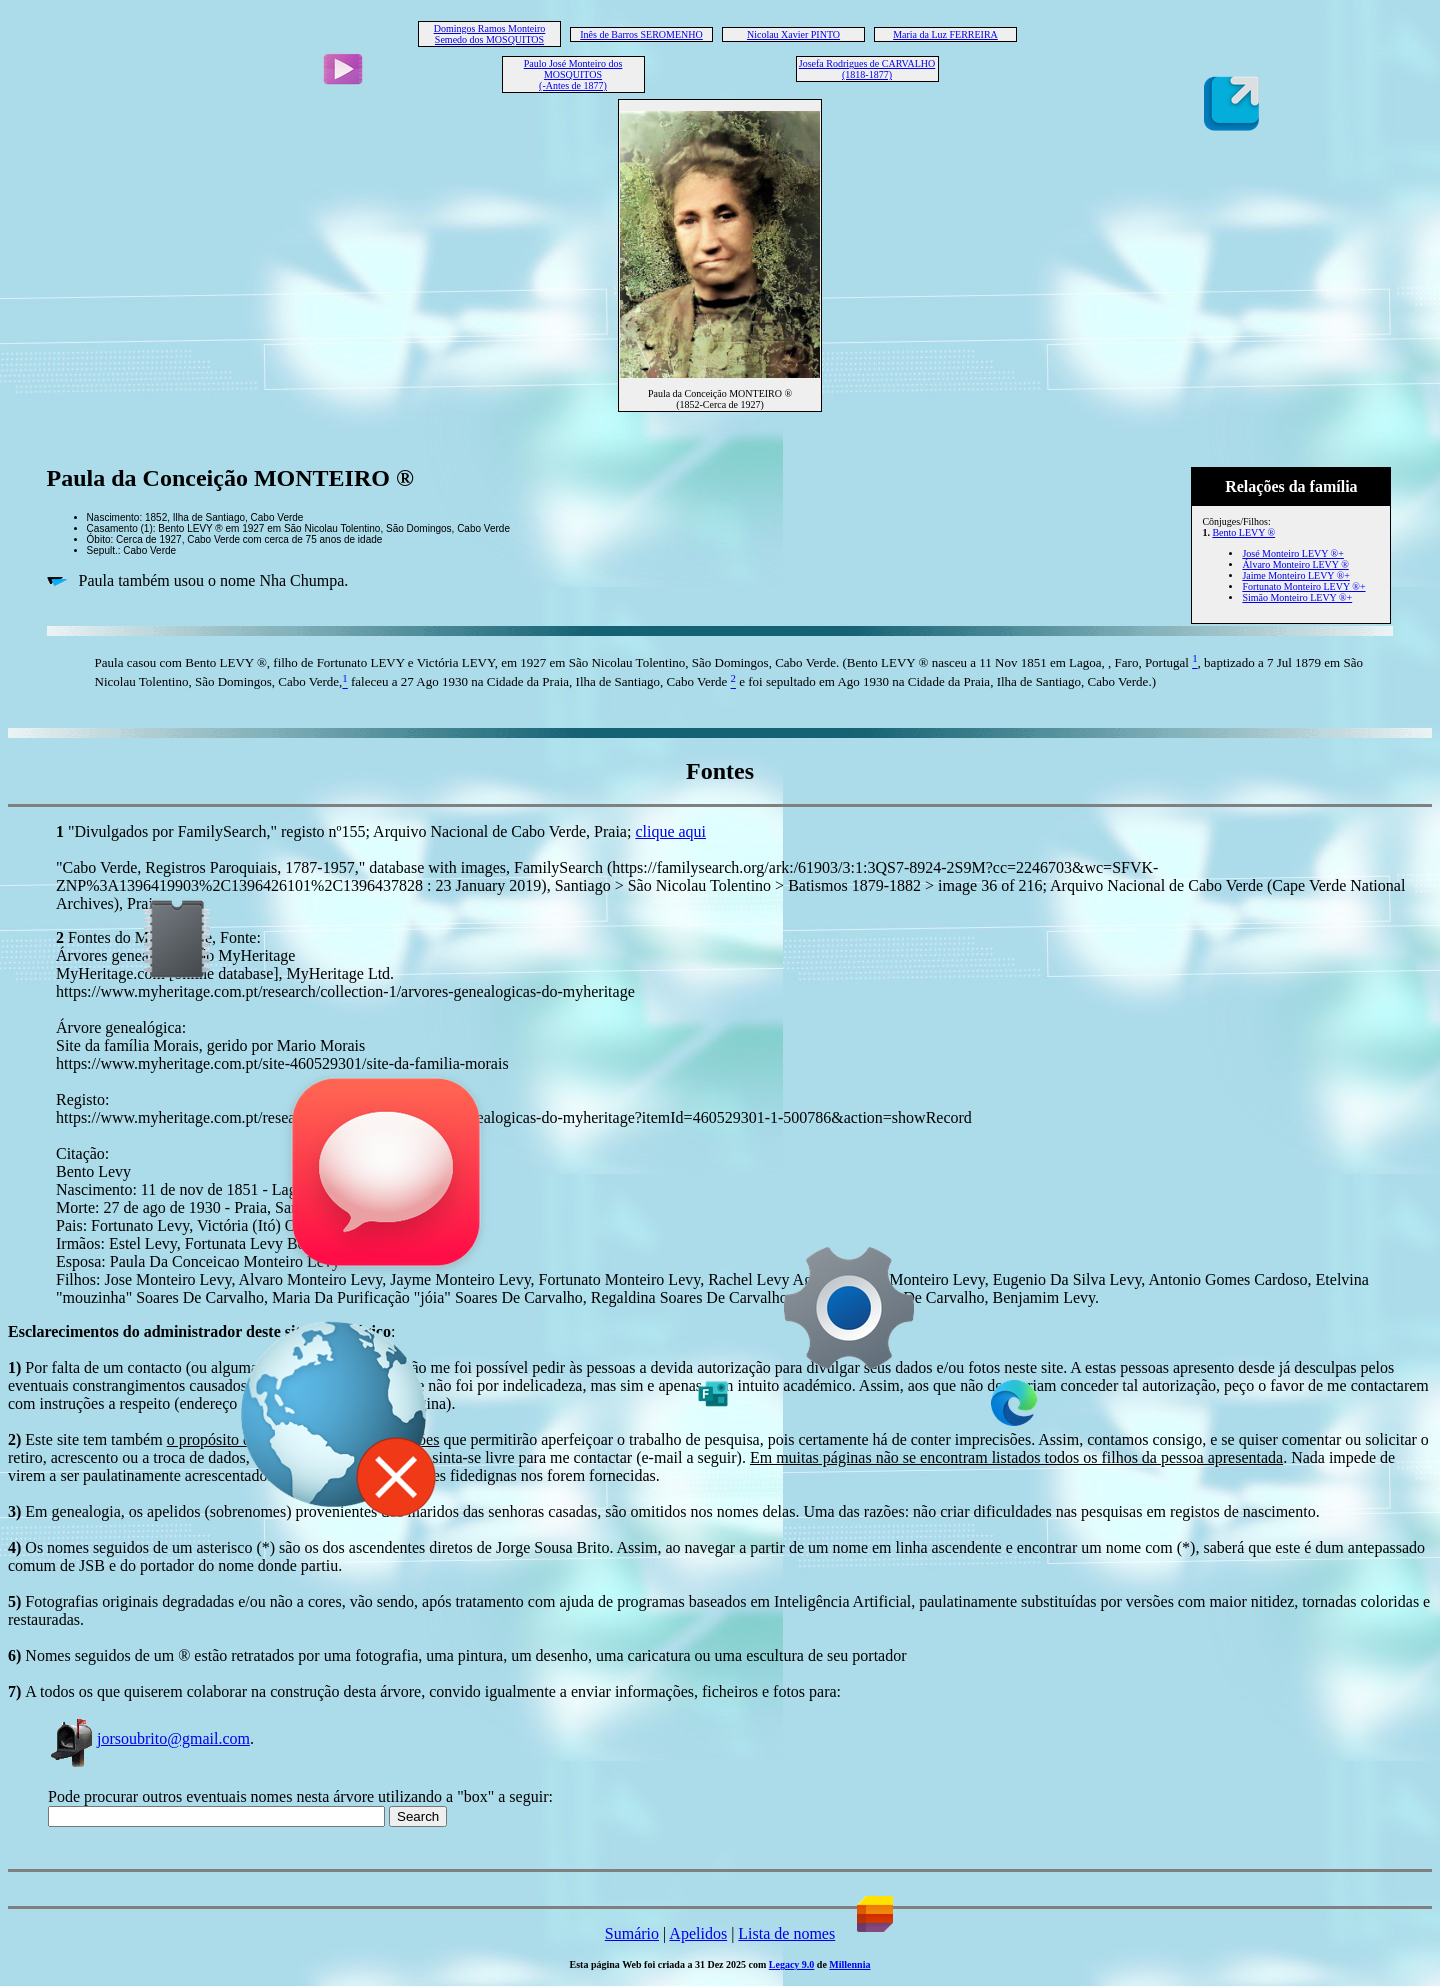 This screenshot has width=1440, height=1986. Describe the element at coordinates (1014, 1403) in the screenshot. I see `open Microsoft Edge browser` at that location.